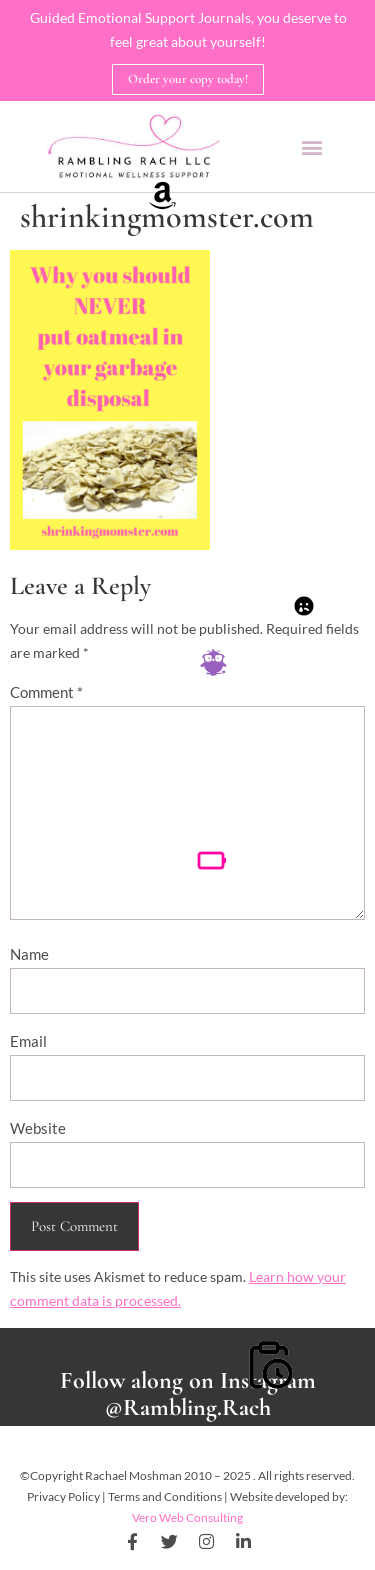 The image size is (375, 1570). What do you see at coordinates (304, 606) in the screenshot?
I see `indicates an error or failed action` at bounding box center [304, 606].